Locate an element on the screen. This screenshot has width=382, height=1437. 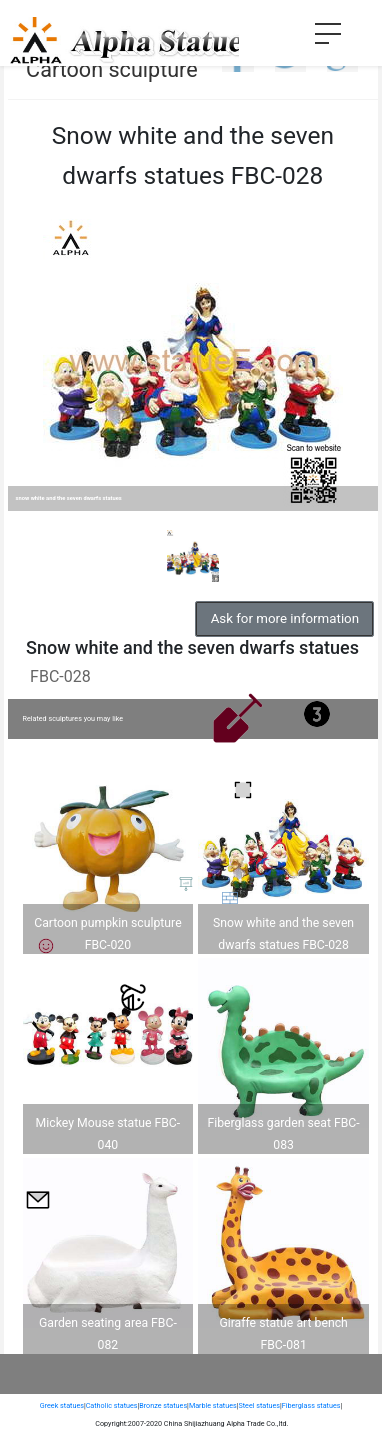
indicates step three in a multi-step process is located at coordinates (317, 714).